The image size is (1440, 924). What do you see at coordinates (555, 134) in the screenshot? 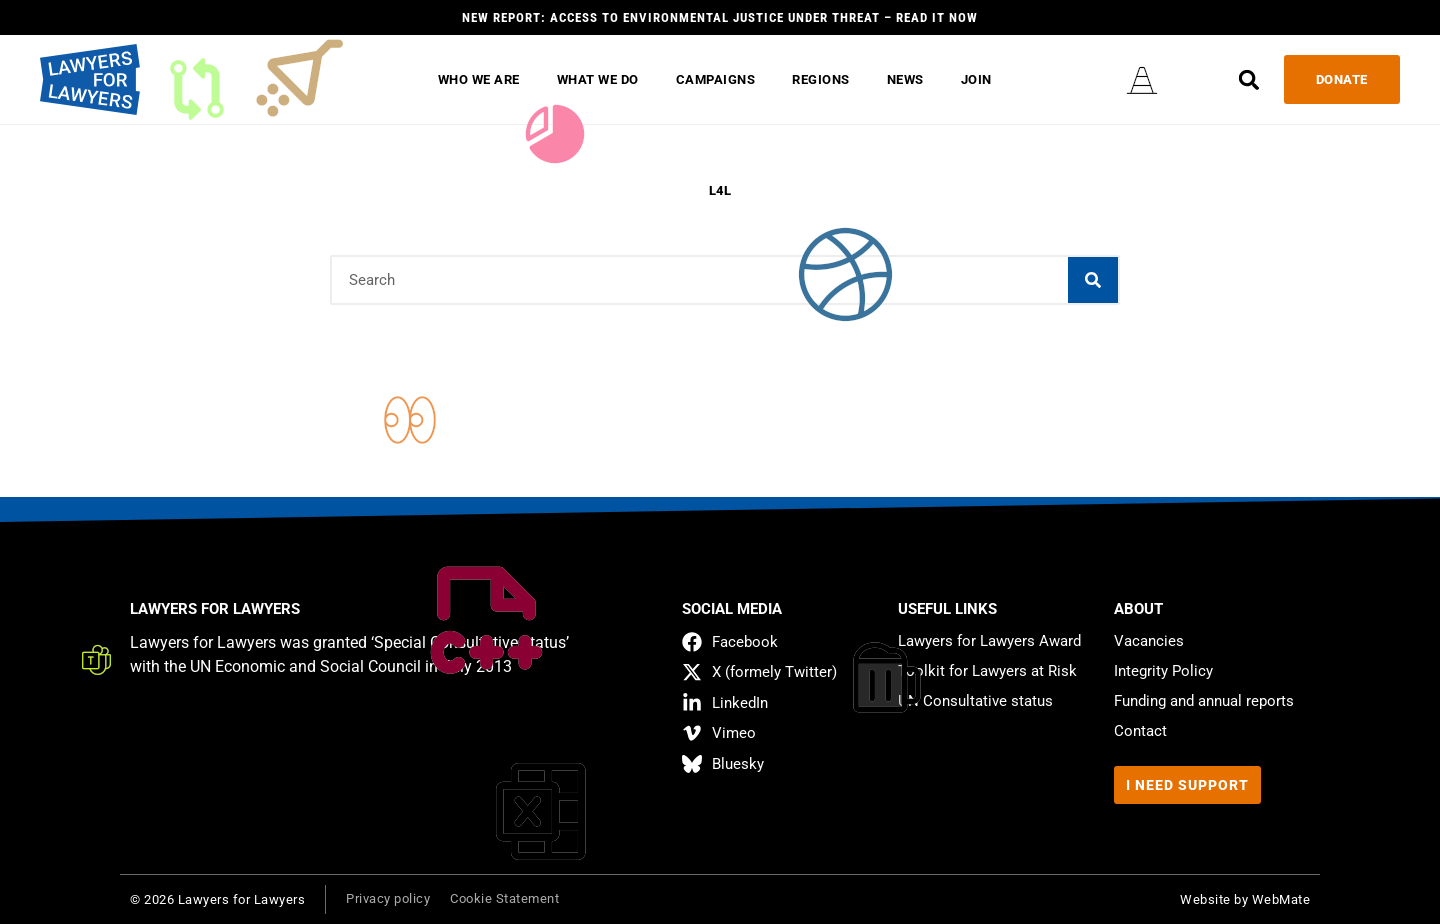
I see `view analytics breakdown` at bounding box center [555, 134].